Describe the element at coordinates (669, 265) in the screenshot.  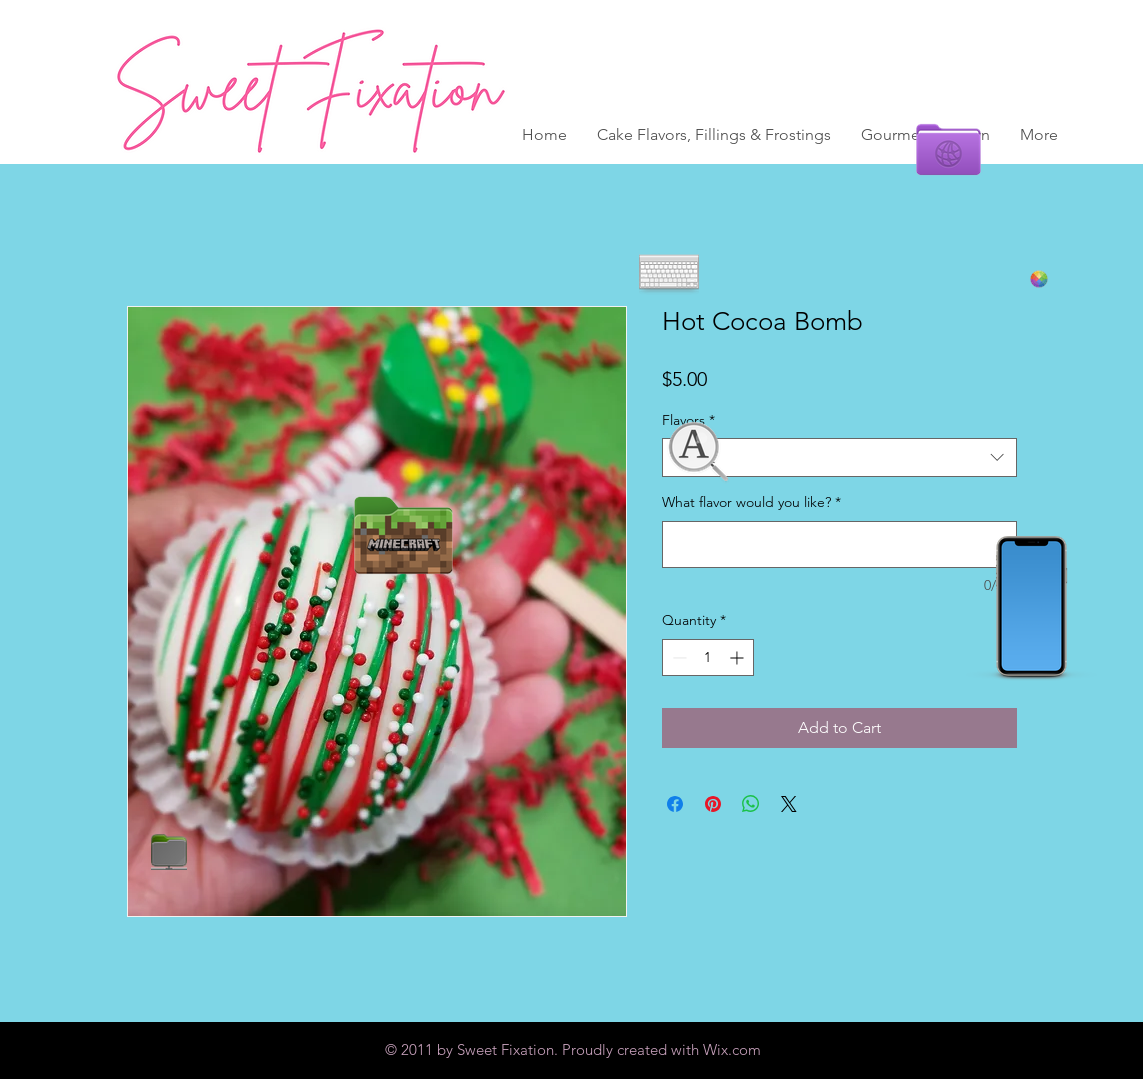
I see `bluetooth keyboard connected` at that location.